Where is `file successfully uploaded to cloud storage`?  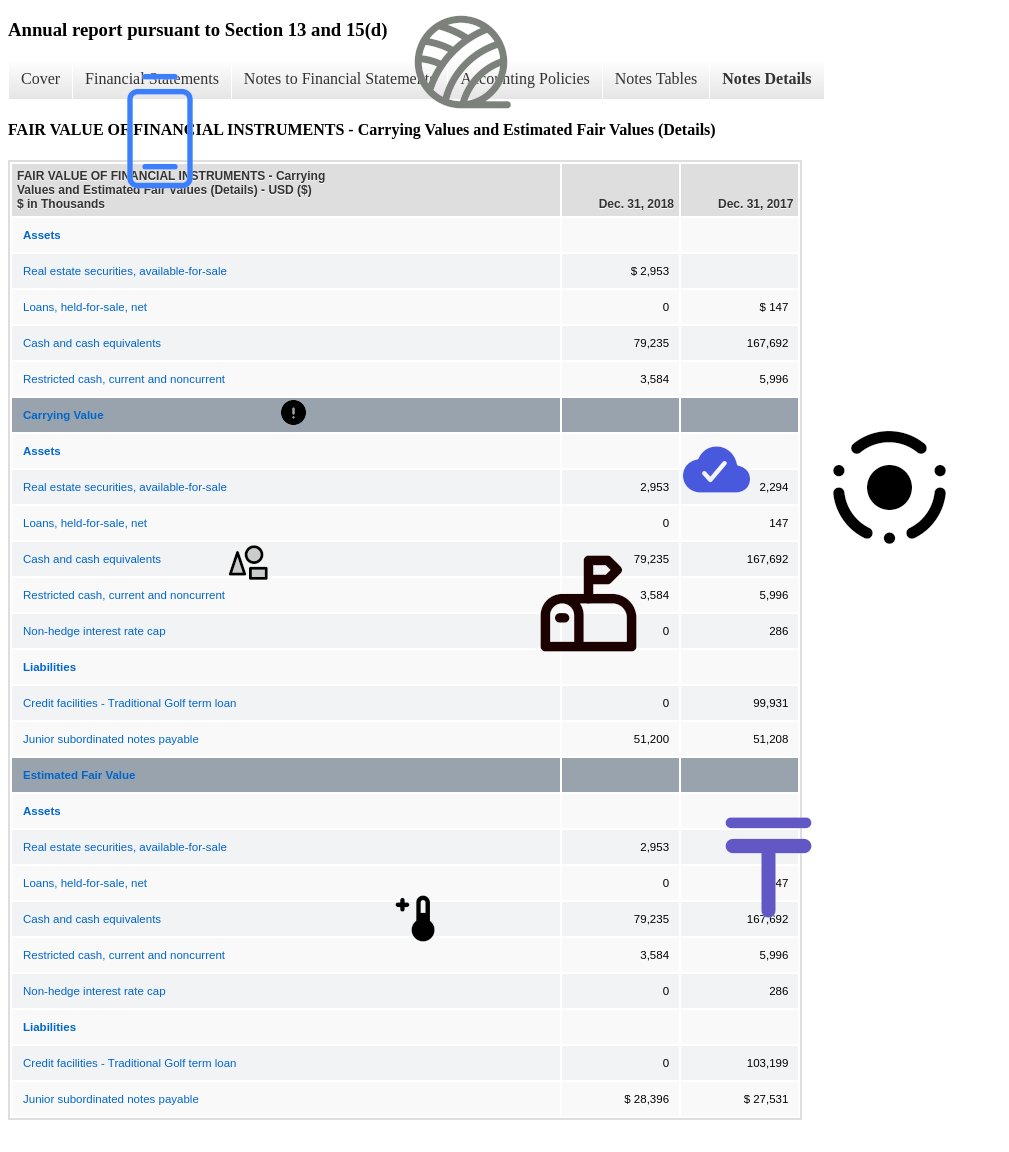 file successfully uploaded to cloud storage is located at coordinates (716, 469).